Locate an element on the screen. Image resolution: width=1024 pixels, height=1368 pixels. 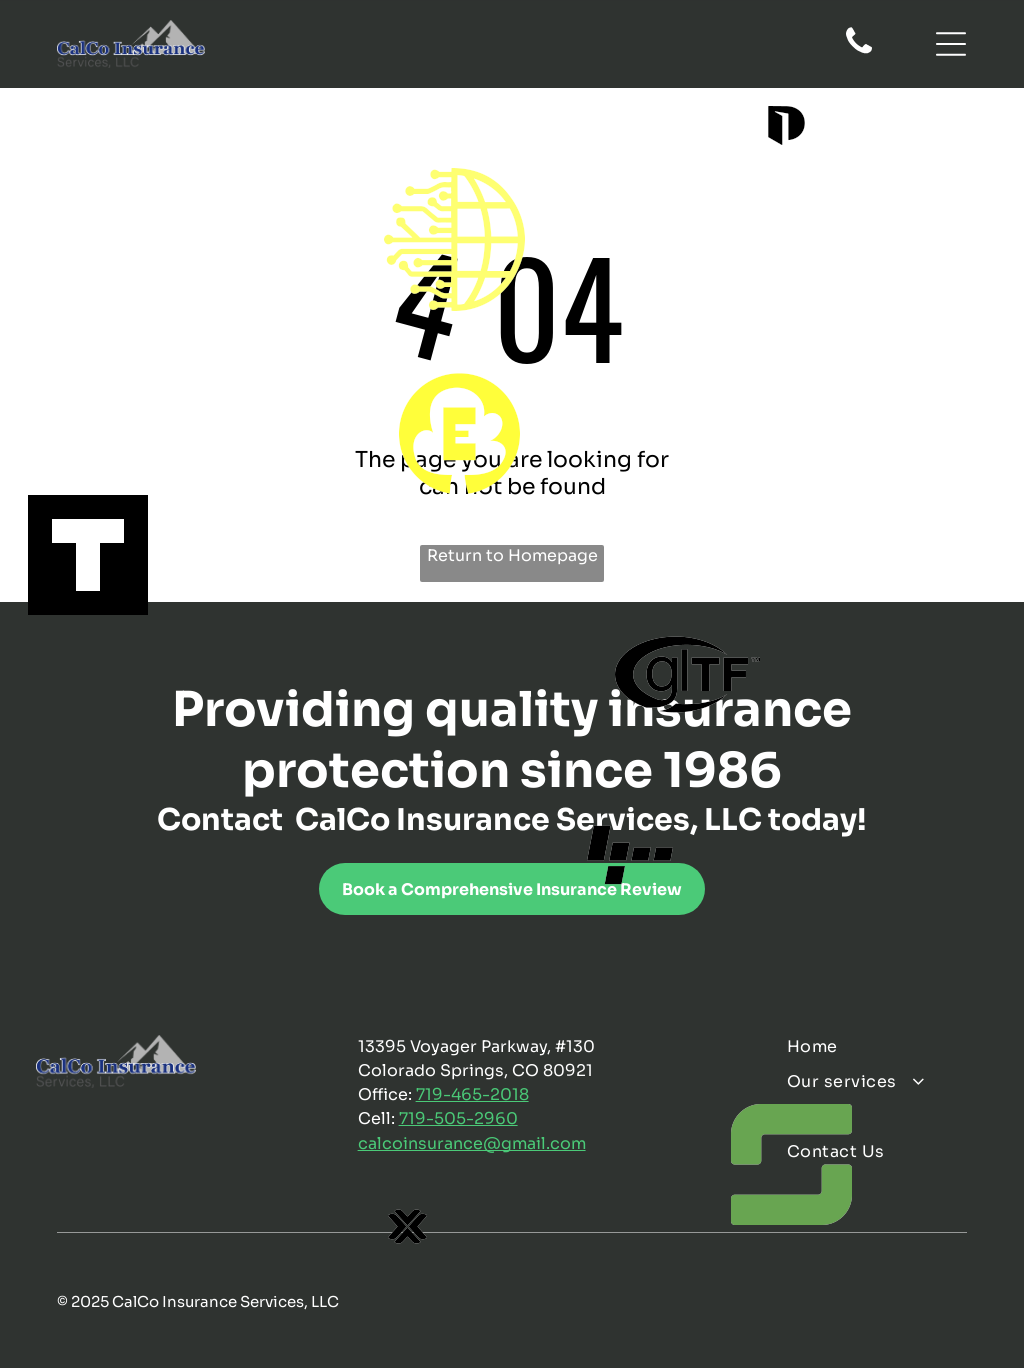
open proxmox virtual environment dashboard is located at coordinates (407, 1226).